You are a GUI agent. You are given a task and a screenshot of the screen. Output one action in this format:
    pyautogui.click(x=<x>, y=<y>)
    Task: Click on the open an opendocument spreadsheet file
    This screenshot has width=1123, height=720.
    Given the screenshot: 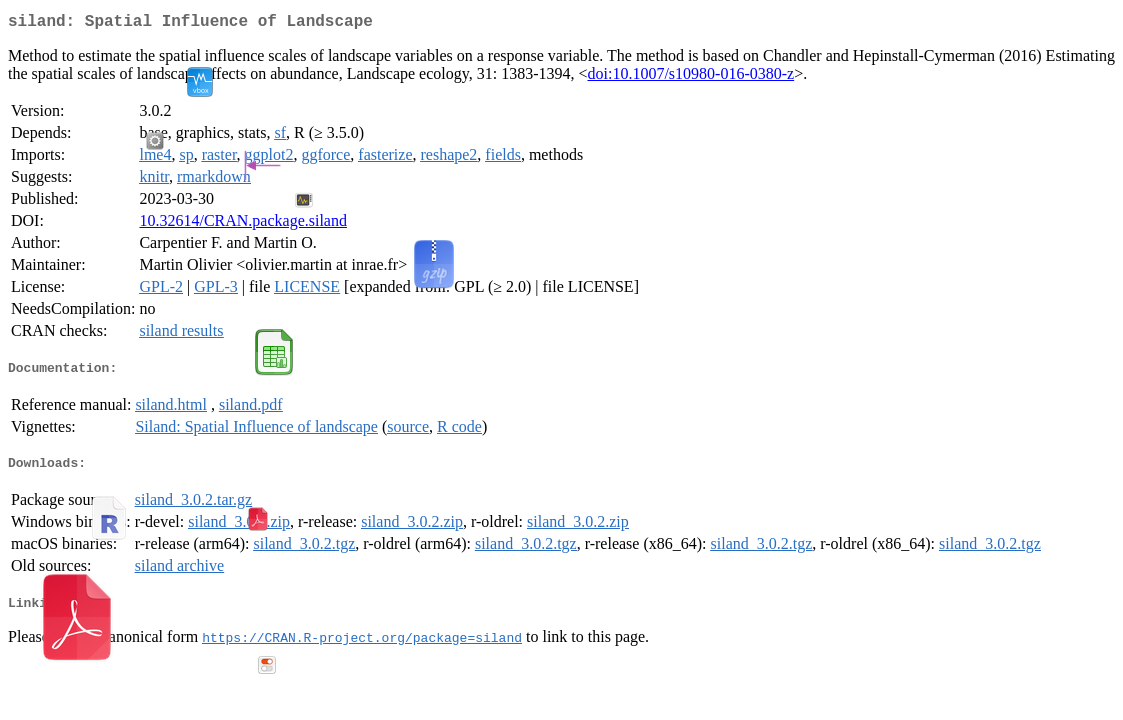 What is the action you would take?
    pyautogui.click(x=274, y=352)
    